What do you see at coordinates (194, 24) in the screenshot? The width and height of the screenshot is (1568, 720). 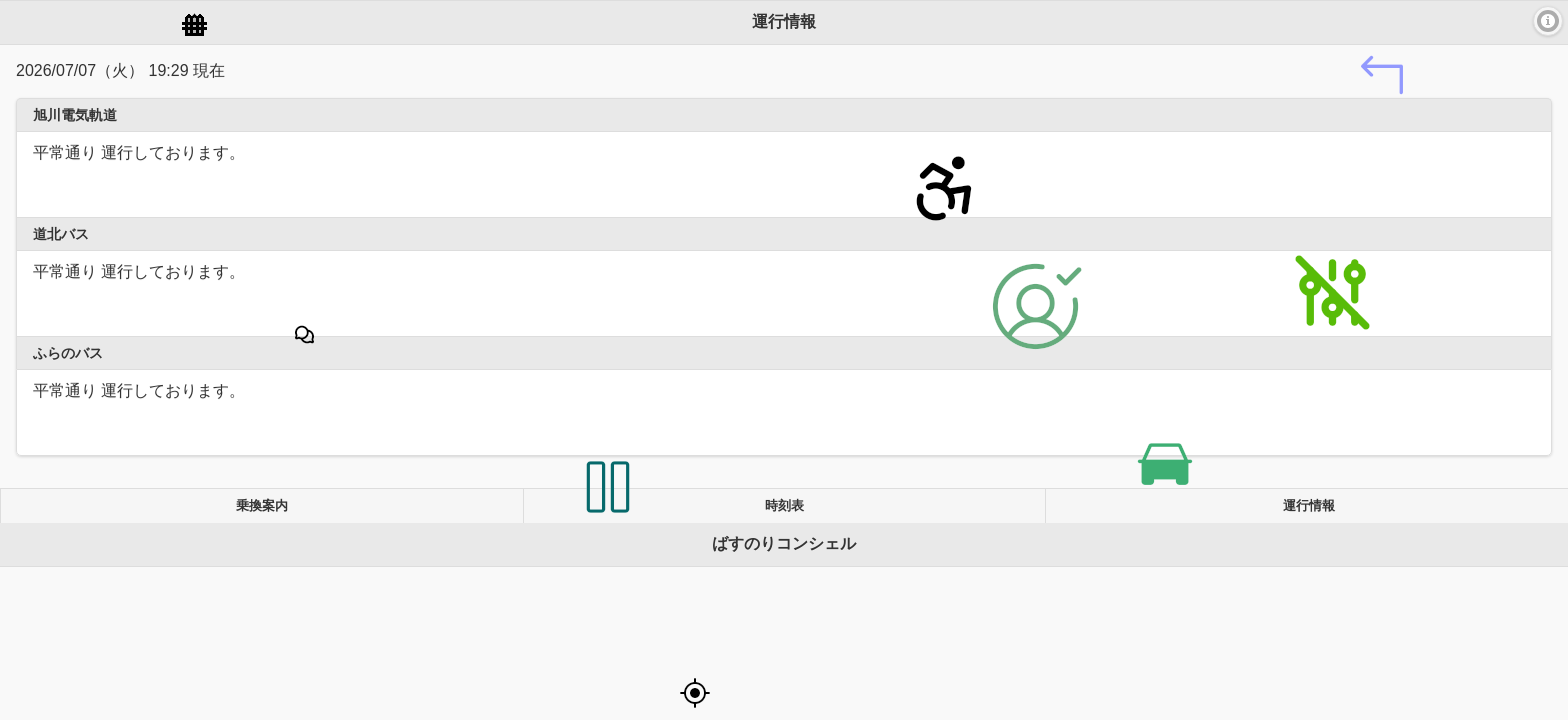 I see `access fence or boundary settings` at bounding box center [194, 24].